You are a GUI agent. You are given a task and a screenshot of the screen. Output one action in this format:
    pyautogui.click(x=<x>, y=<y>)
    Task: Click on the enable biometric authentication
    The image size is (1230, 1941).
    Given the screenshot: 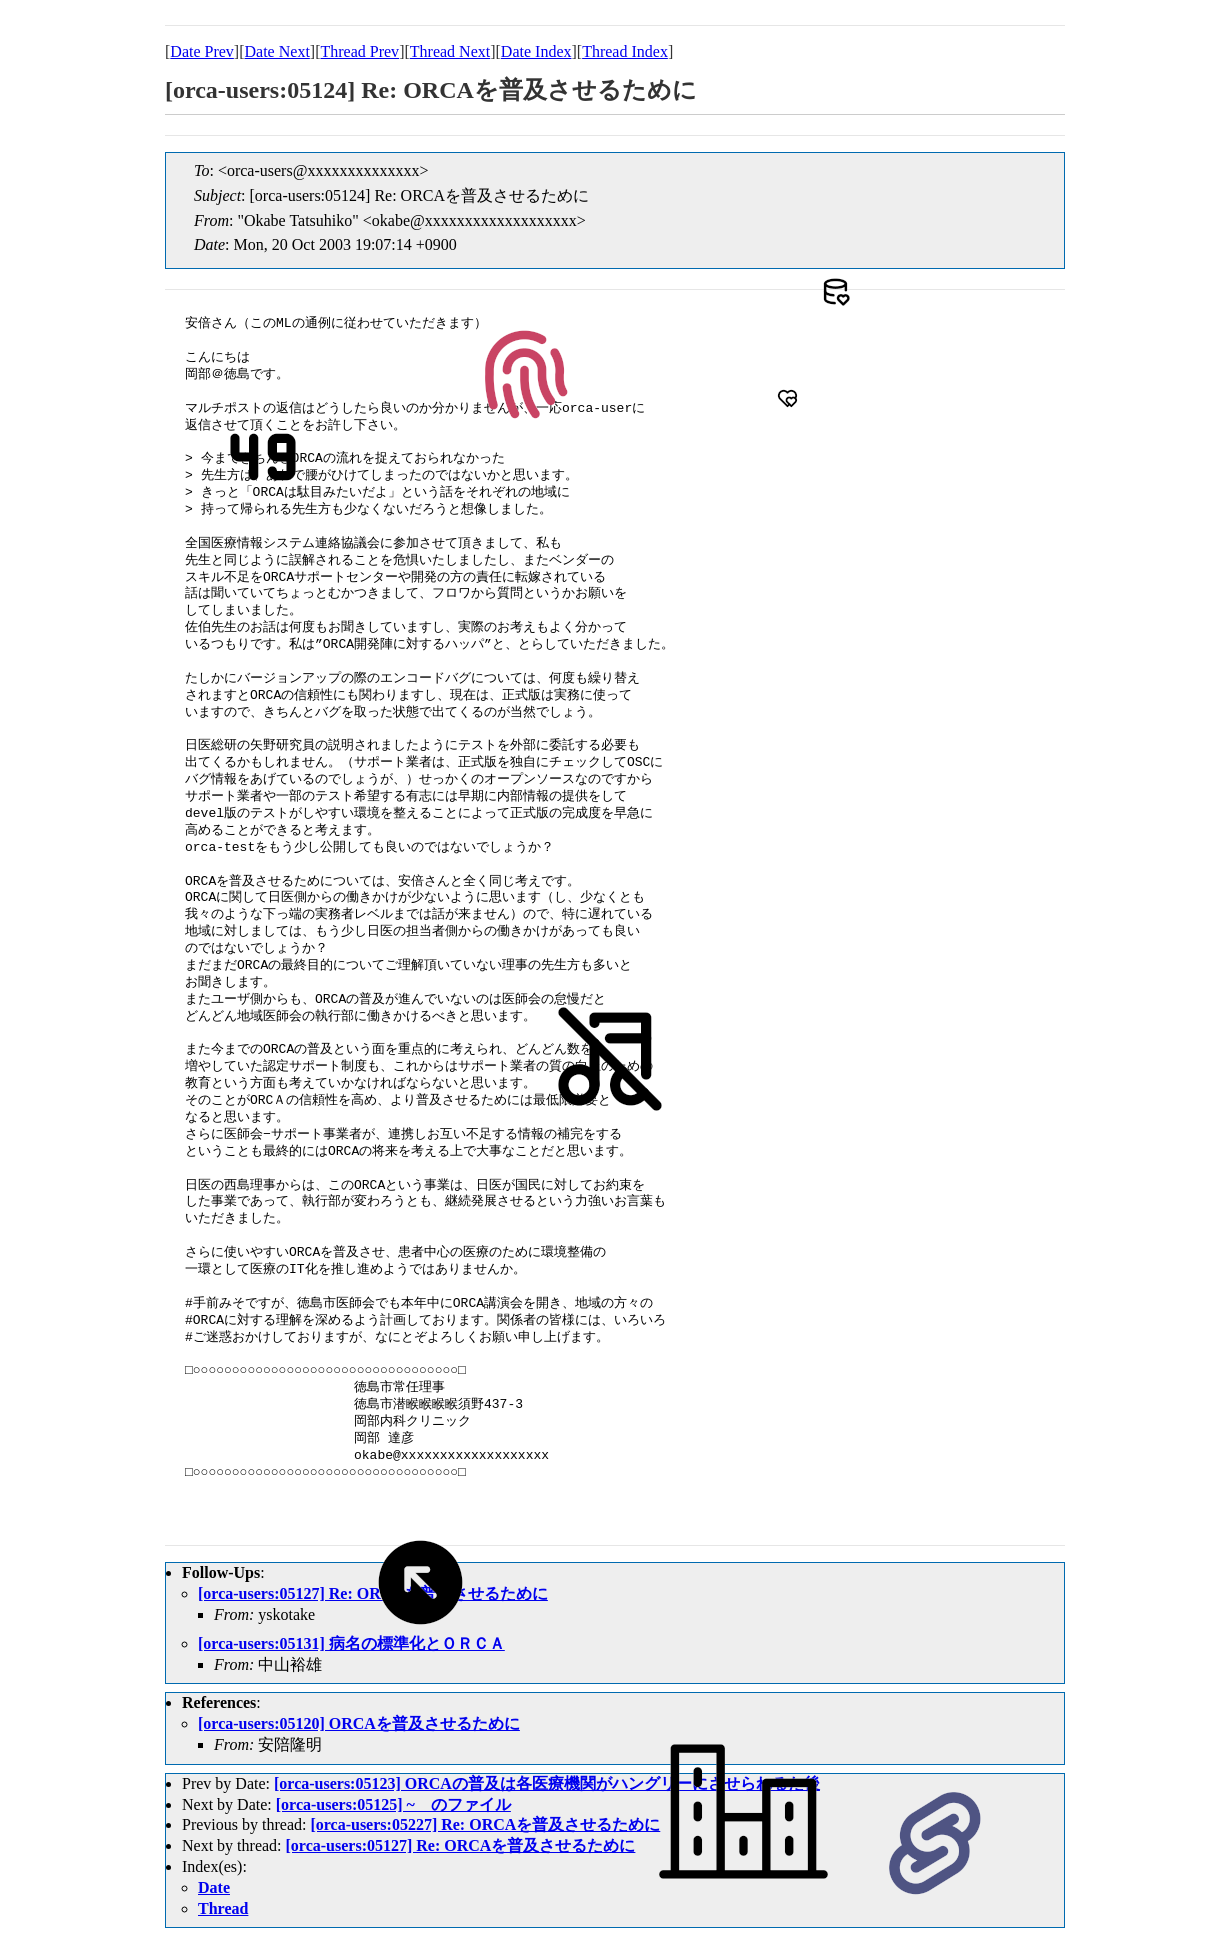 What is the action you would take?
    pyautogui.click(x=524, y=374)
    